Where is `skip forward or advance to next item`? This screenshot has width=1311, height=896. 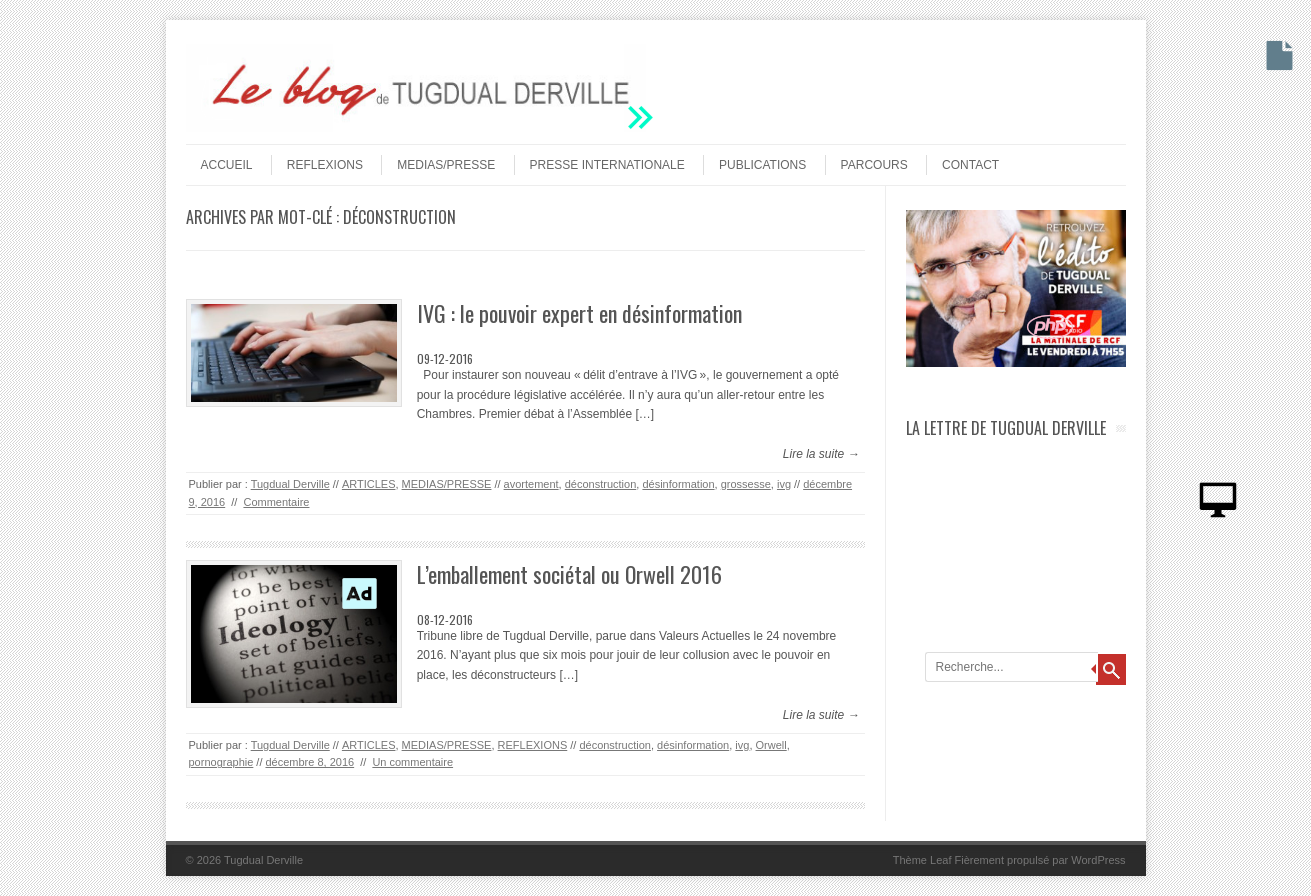
skip forward or advance to next item is located at coordinates (639, 117).